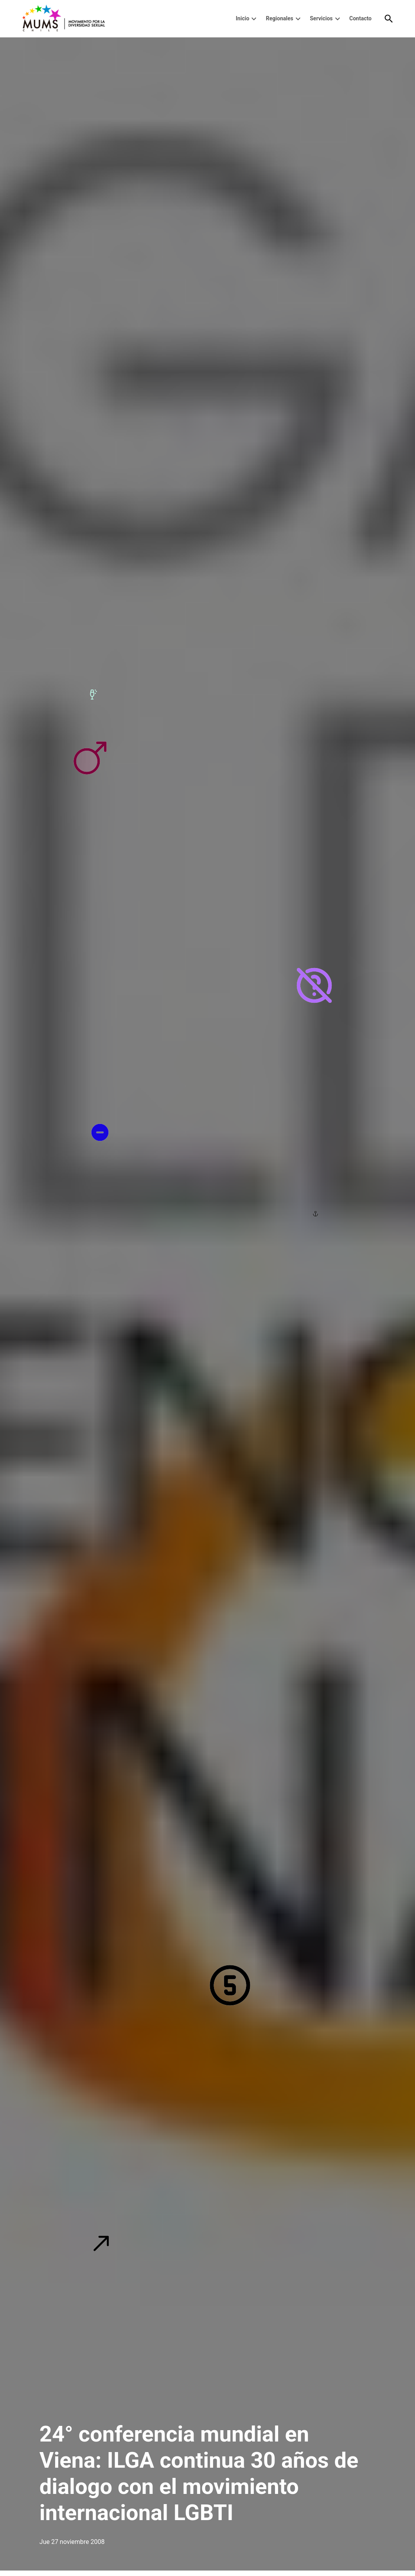 This screenshot has height=2576, width=415. Describe the element at coordinates (100, 1132) in the screenshot. I see `remove an item from a list` at that location.